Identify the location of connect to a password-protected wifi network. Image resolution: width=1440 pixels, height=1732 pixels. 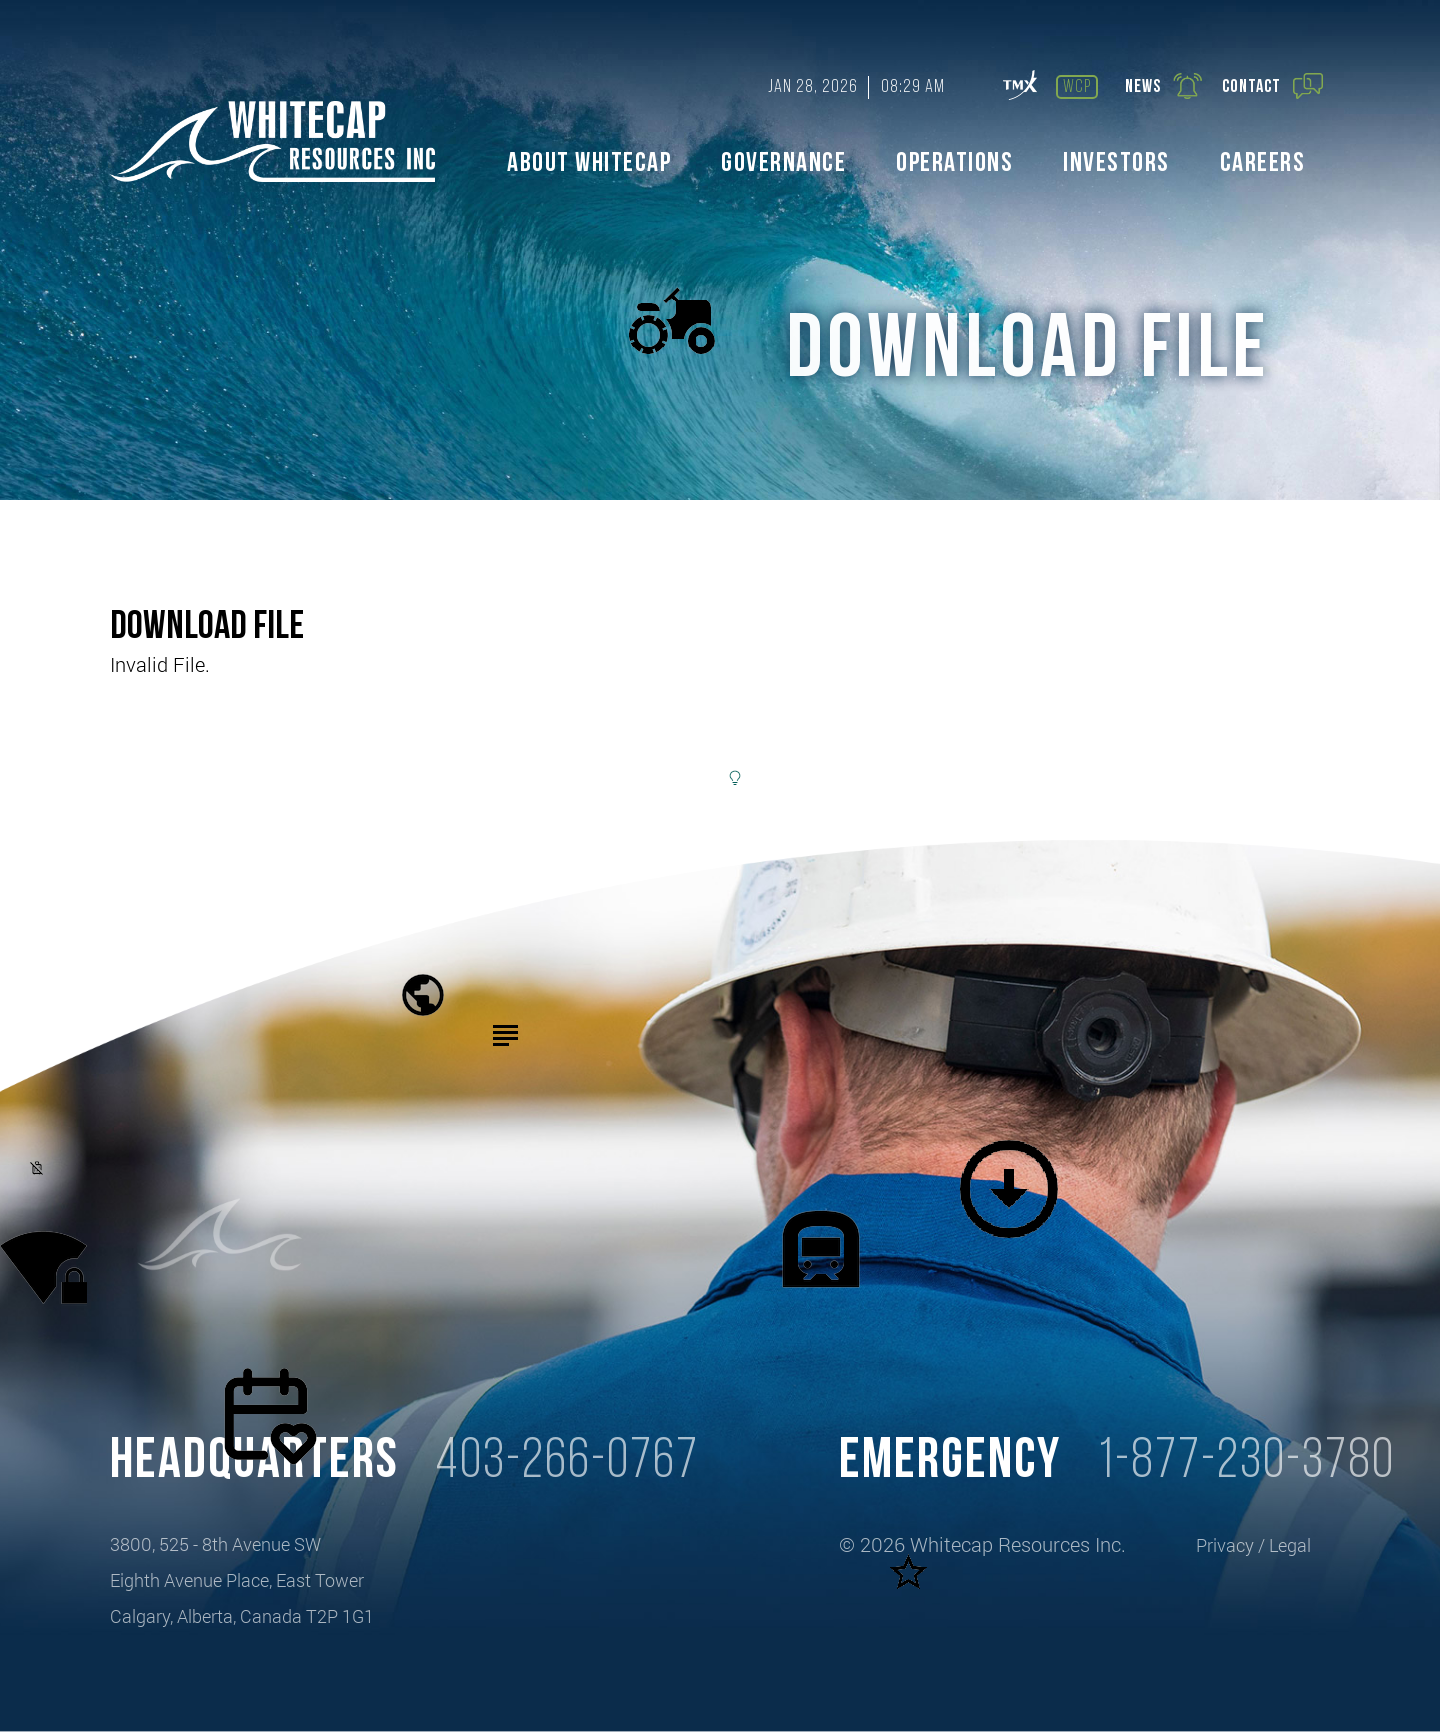
(43, 1267).